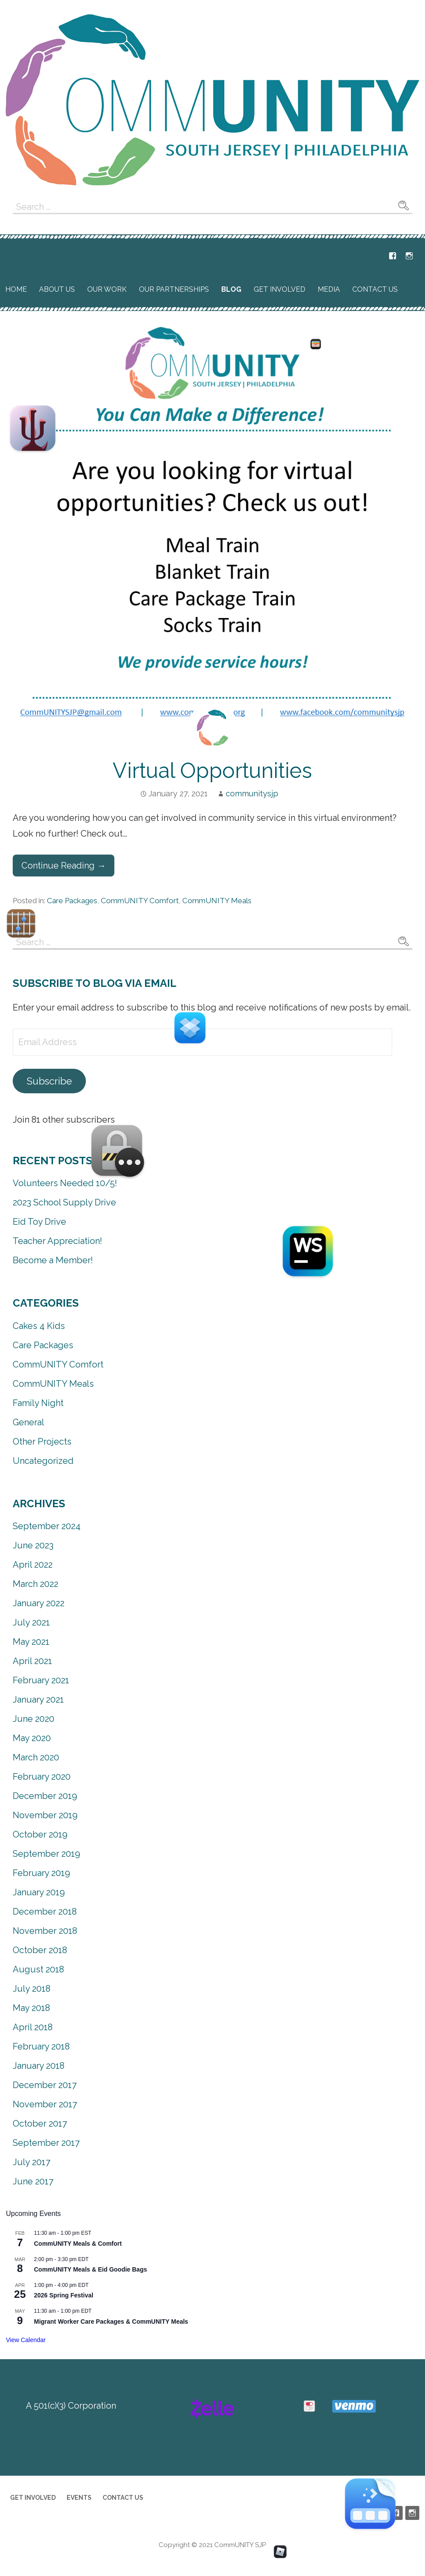 The height and width of the screenshot is (2576, 425). Describe the element at coordinates (190, 1028) in the screenshot. I see `open dropbox app` at that location.